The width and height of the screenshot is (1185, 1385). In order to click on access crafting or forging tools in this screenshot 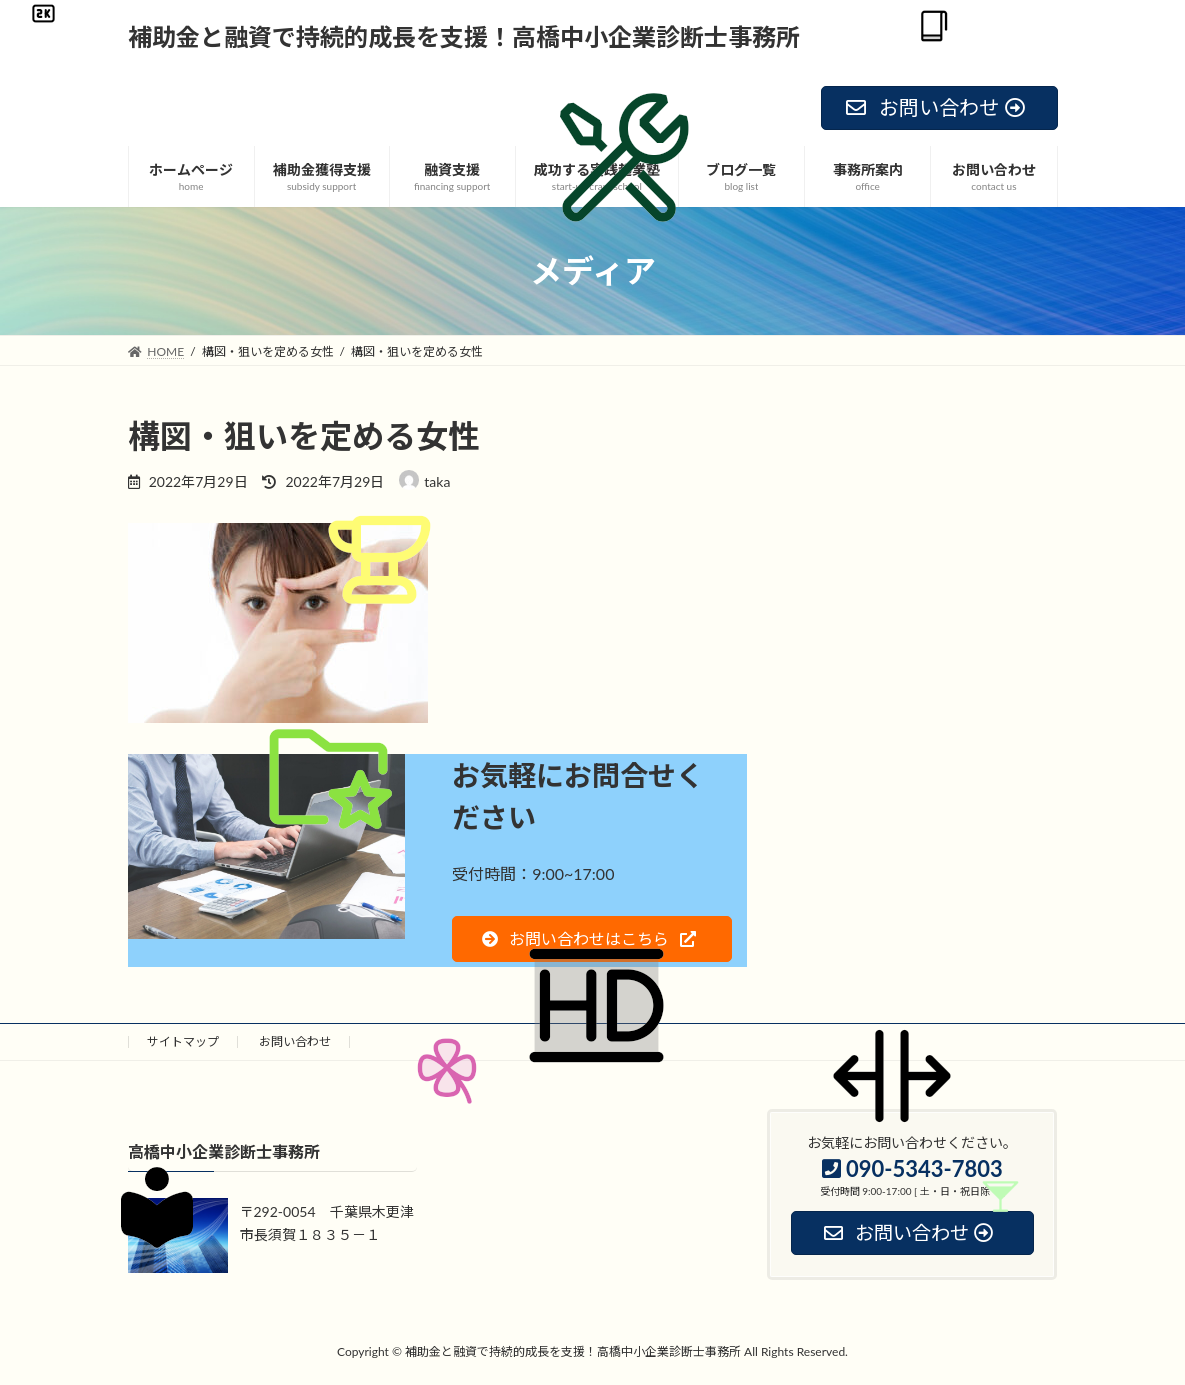, I will do `click(379, 557)`.